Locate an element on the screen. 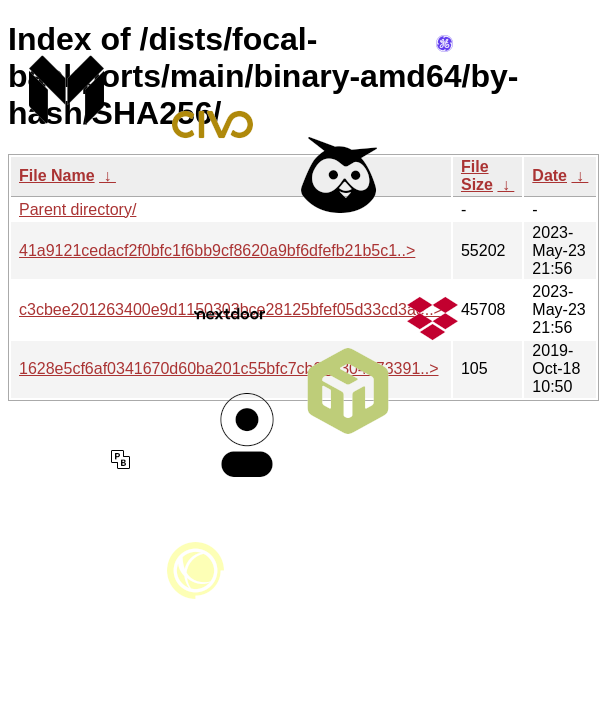  open the Monzo banking app is located at coordinates (66, 89).